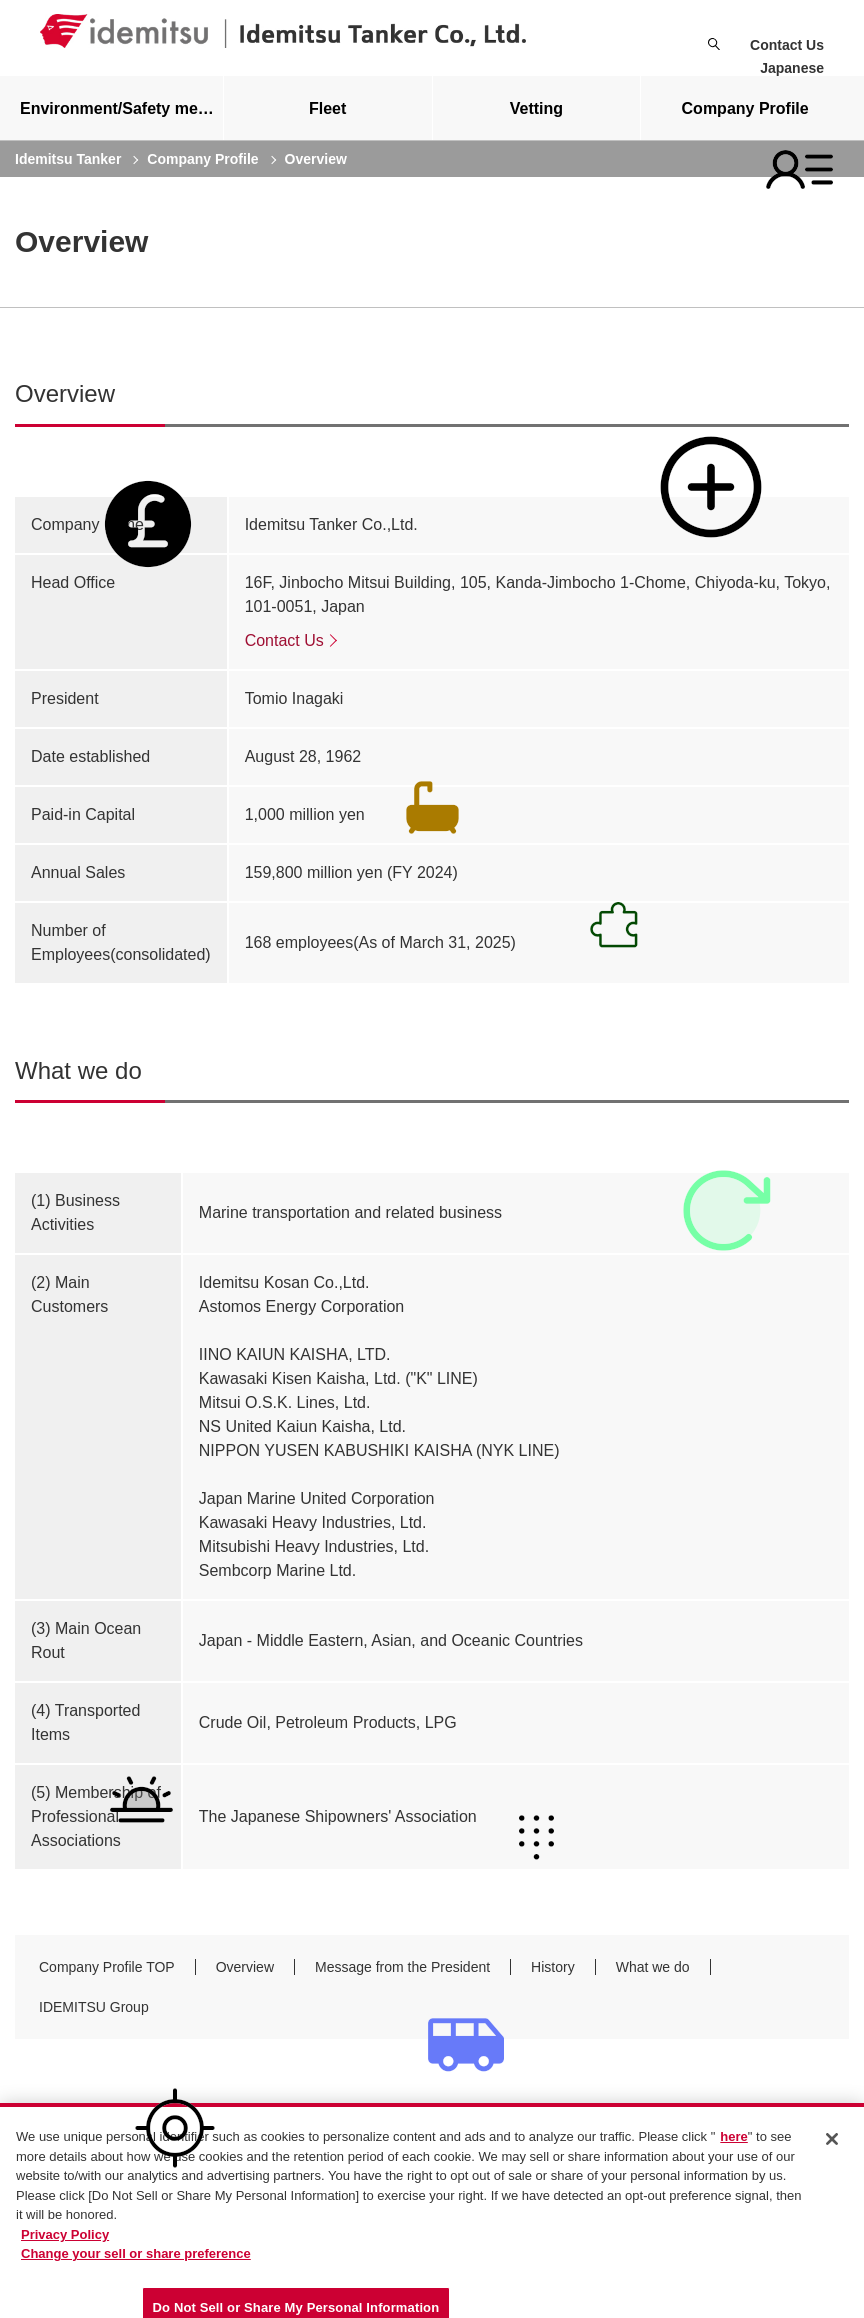 Image resolution: width=864 pixels, height=2318 pixels. What do you see at coordinates (463, 2043) in the screenshot?
I see `track delivery or shipping status` at bounding box center [463, 2043].